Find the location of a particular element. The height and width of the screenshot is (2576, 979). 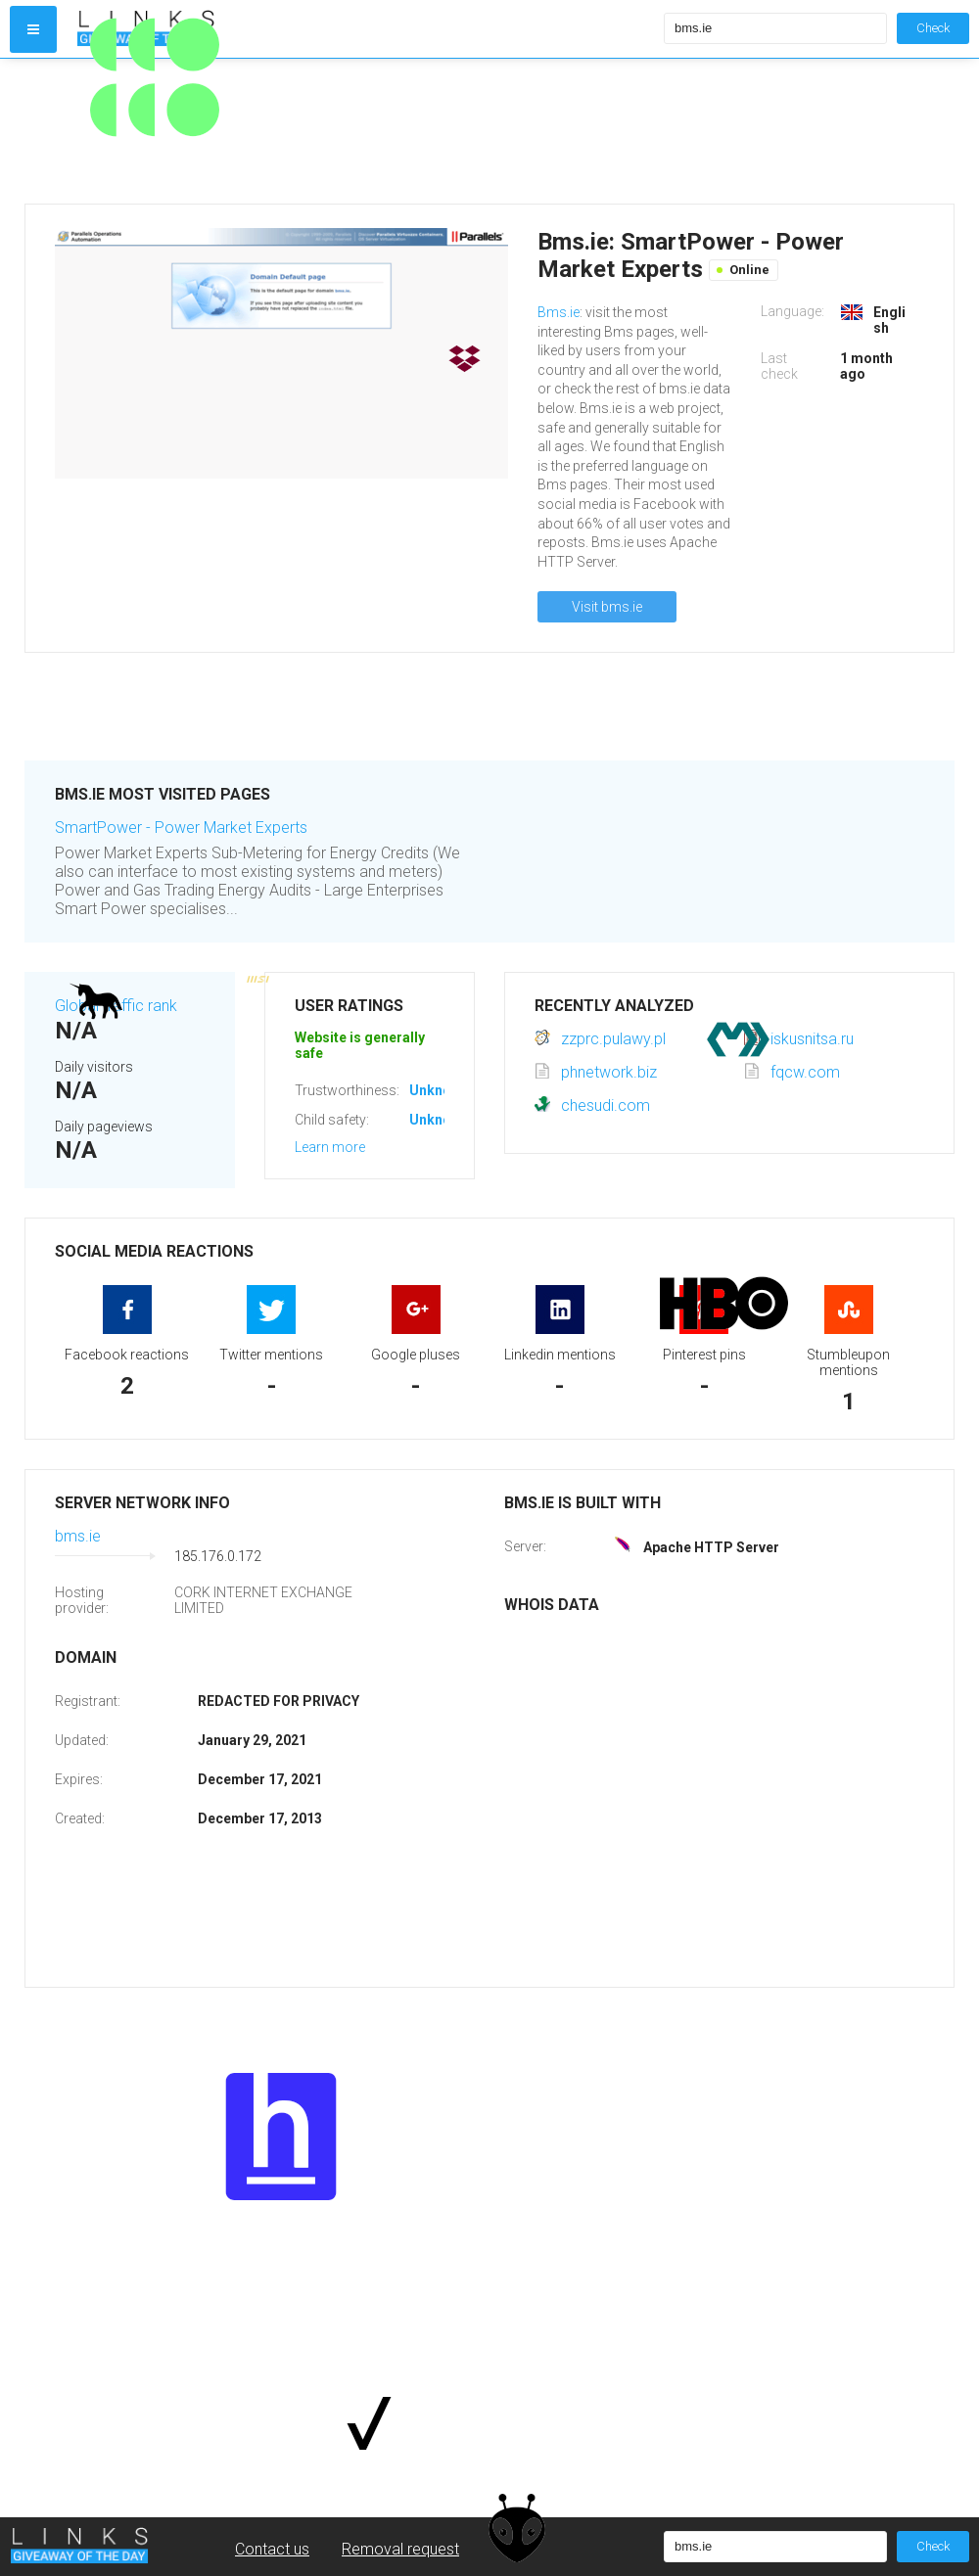

openverse logo is located at coordinates (155, 77).